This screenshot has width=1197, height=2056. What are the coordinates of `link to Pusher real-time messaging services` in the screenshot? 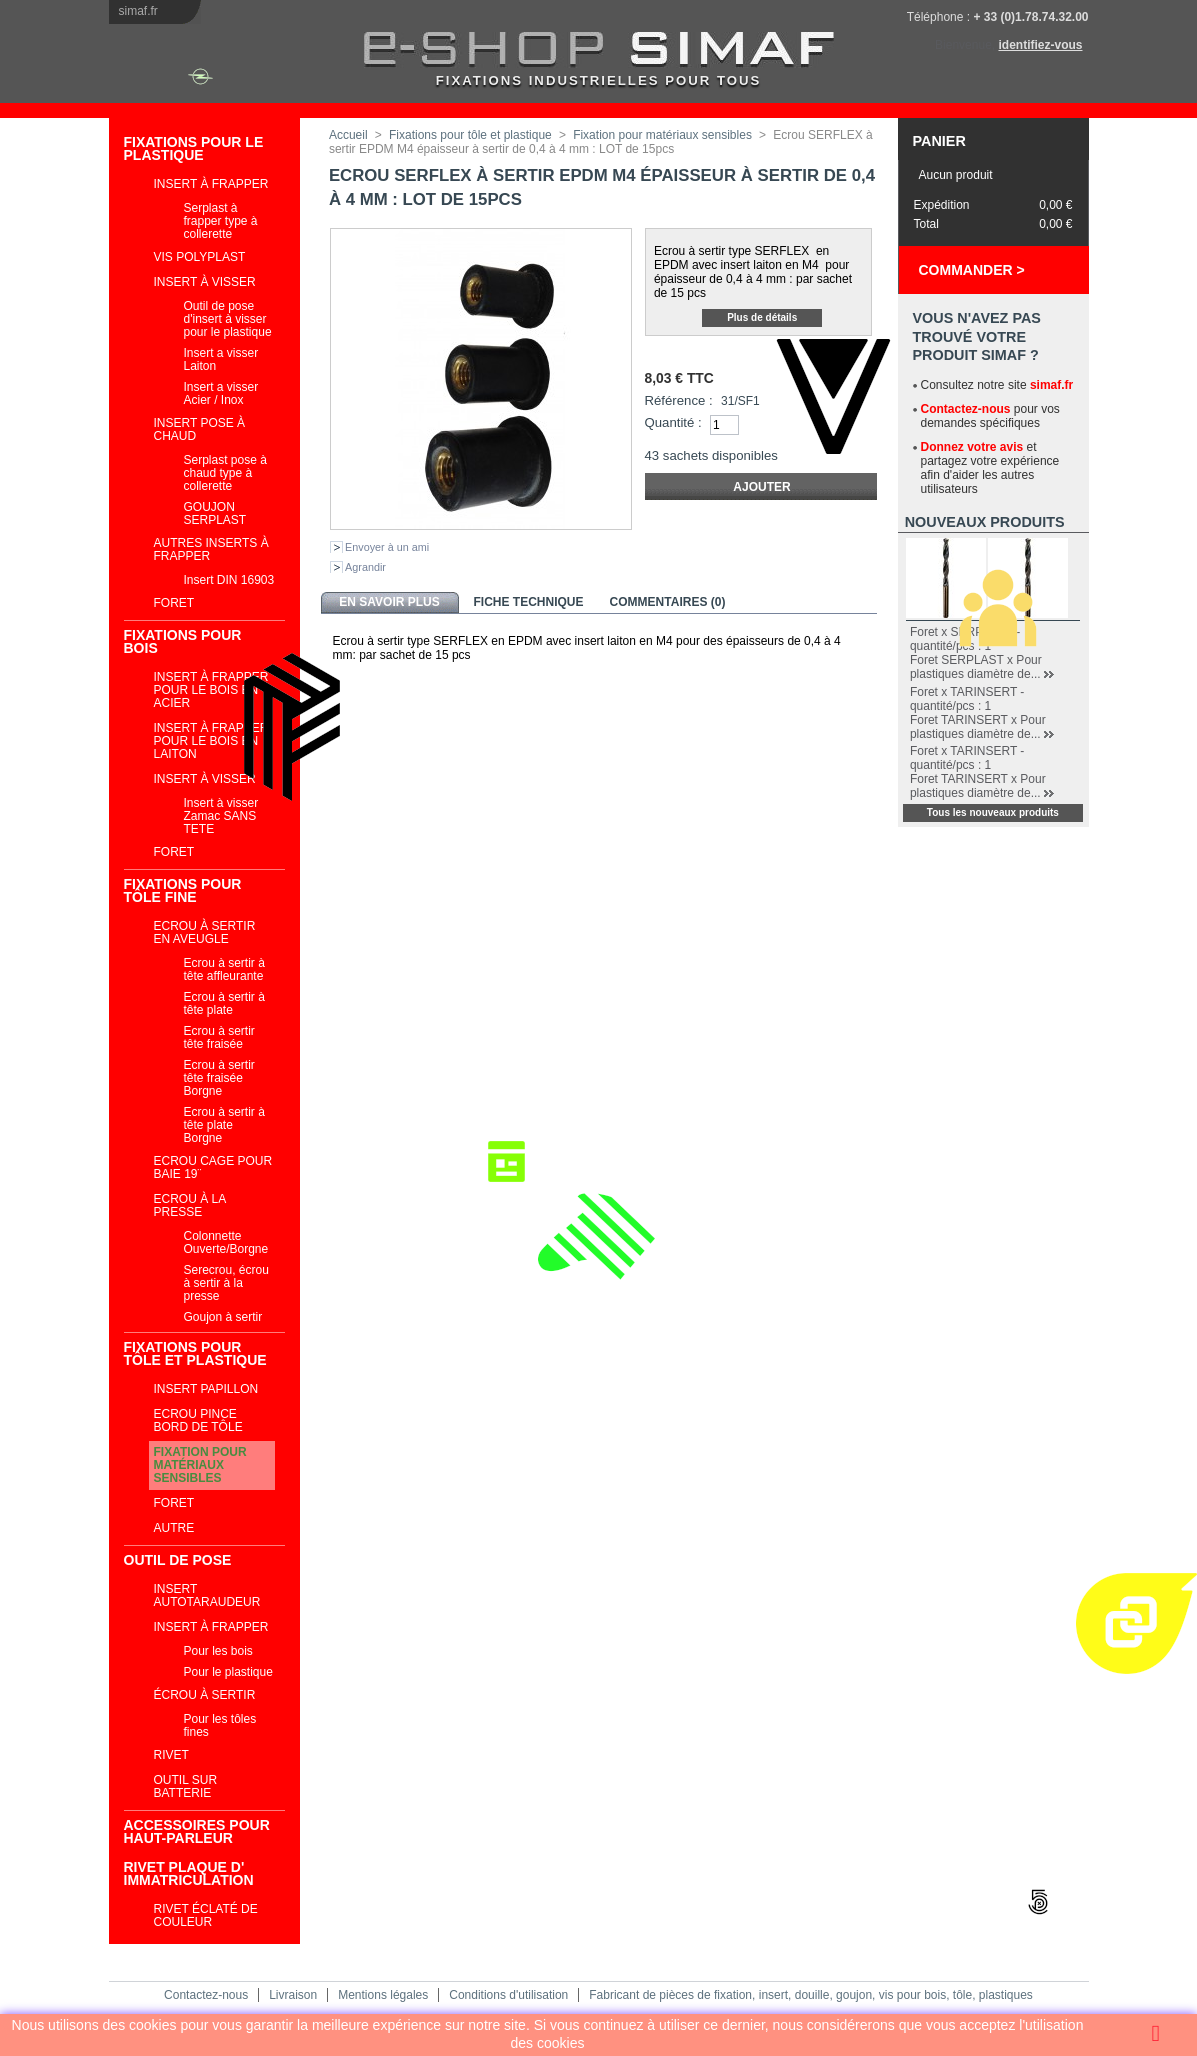 It's located at (292, 727).